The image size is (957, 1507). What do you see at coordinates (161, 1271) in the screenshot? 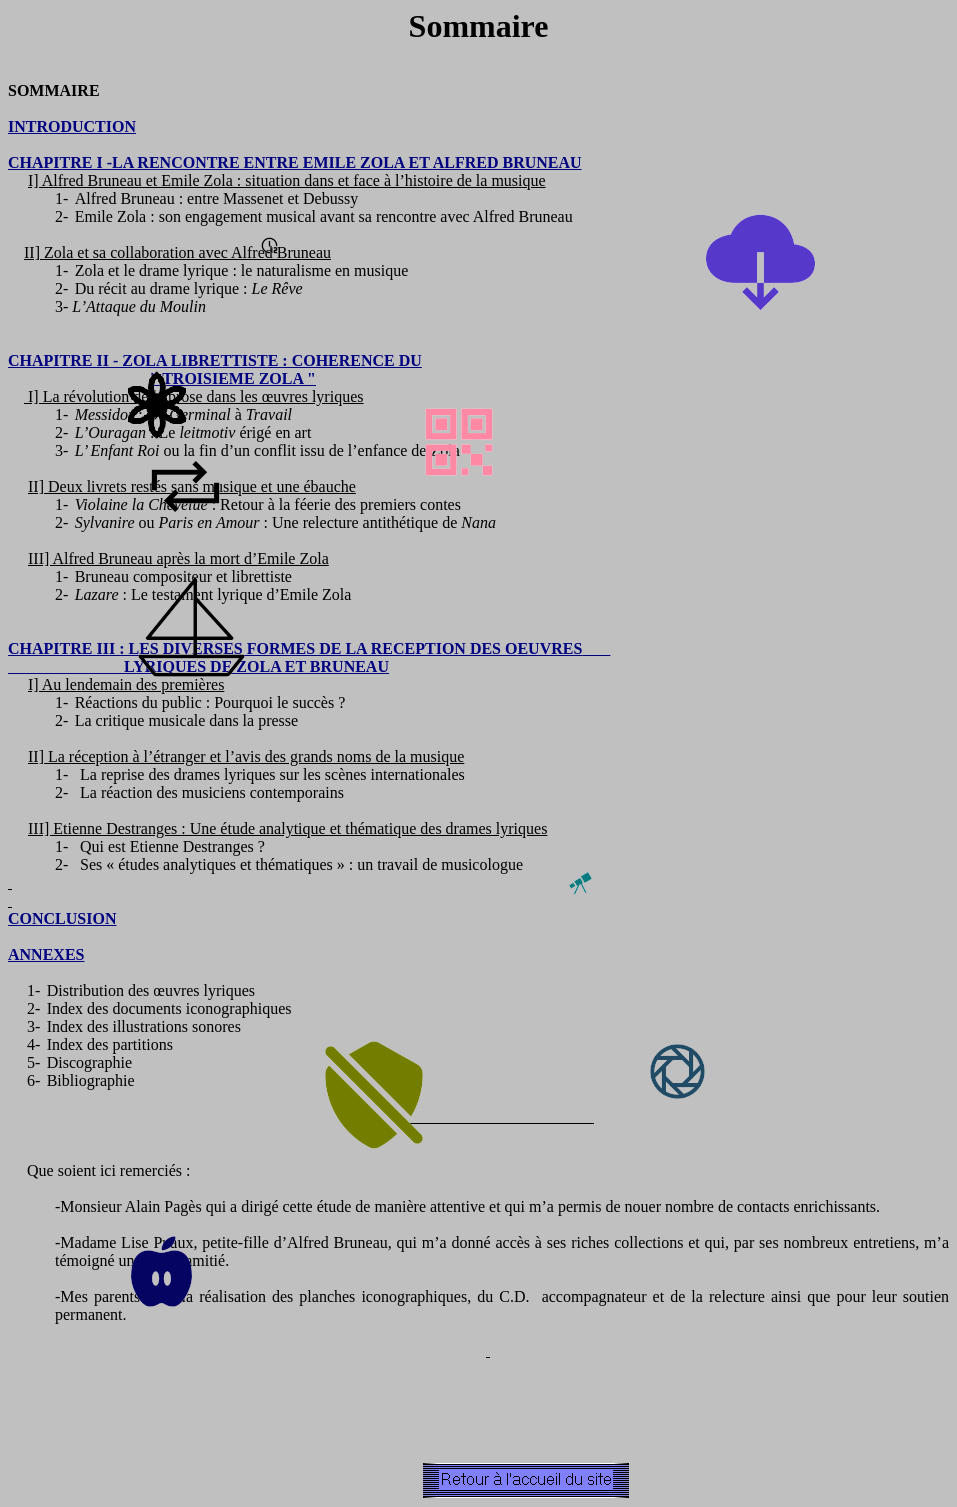
I see `view nutrition information` at bounding box center [161, 1271].